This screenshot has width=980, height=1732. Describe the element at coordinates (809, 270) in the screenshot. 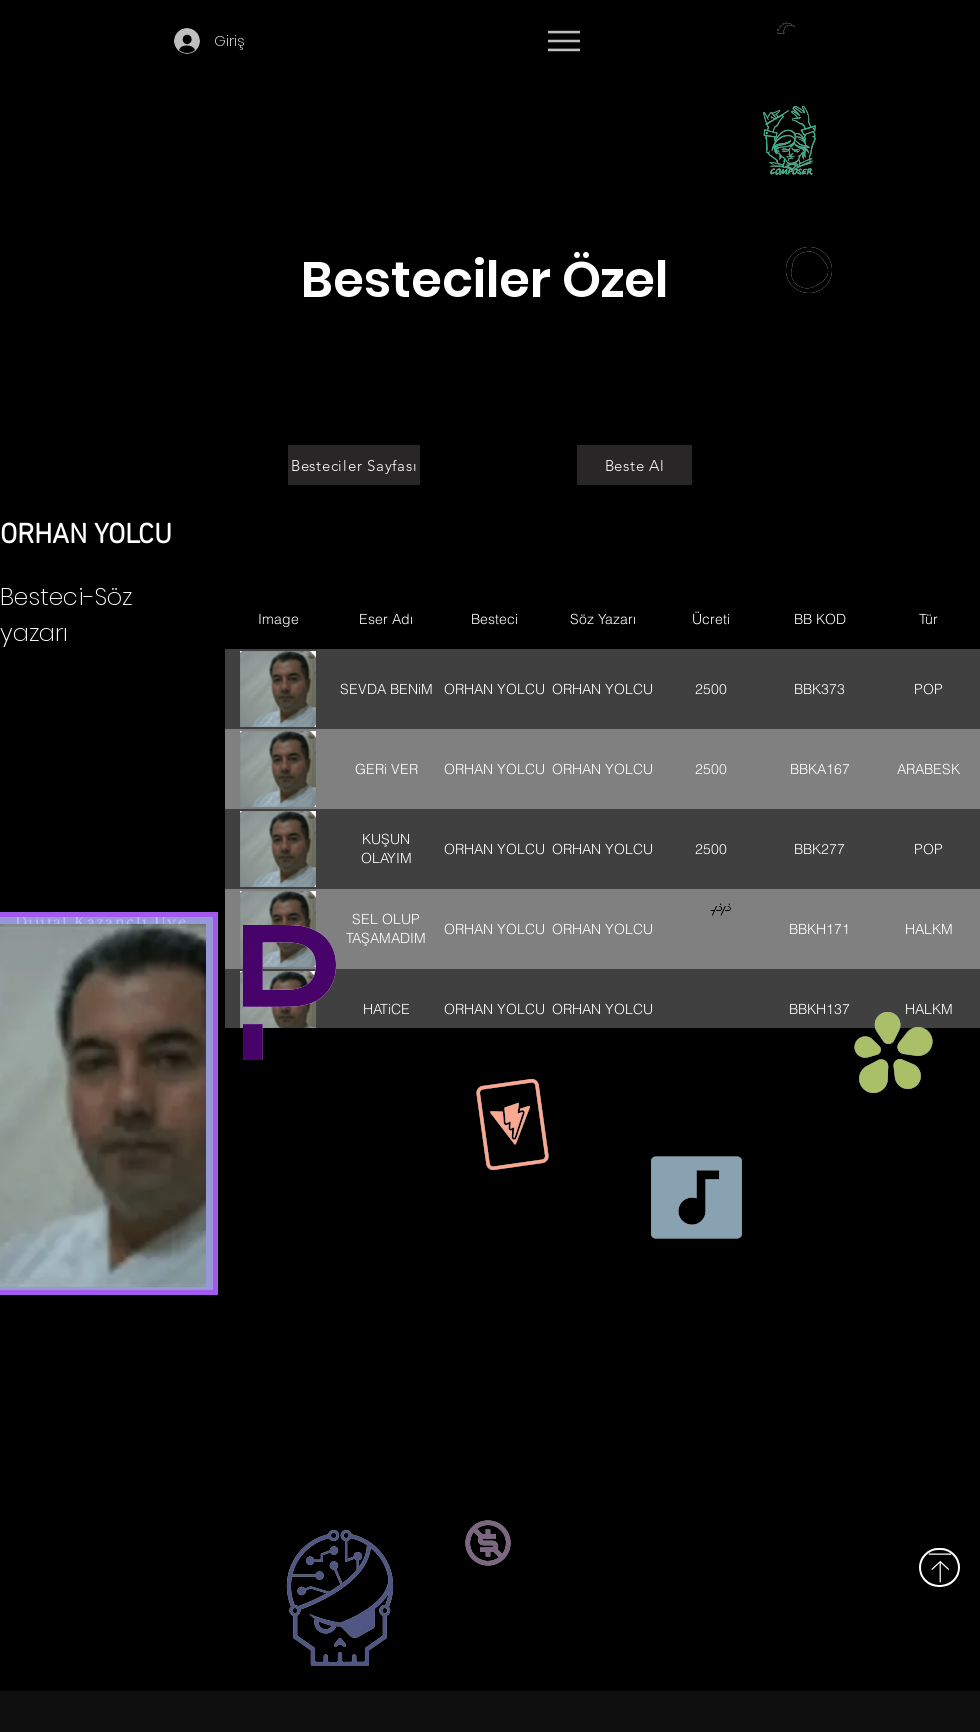

I see `ghost publishing platform logo` at that location.